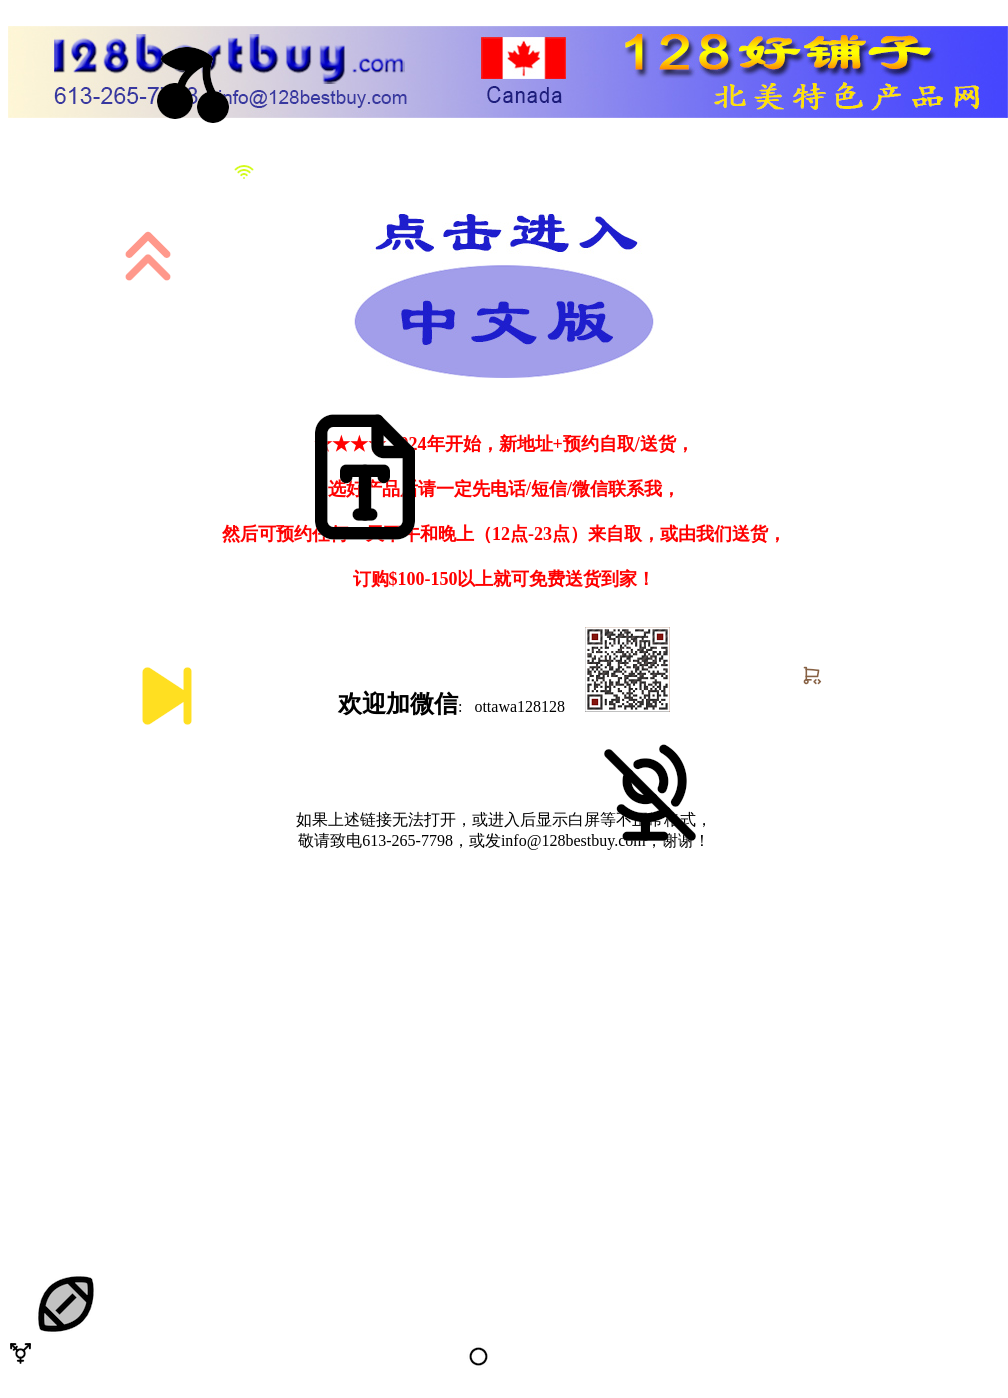 The height and width of the screenshot is (1398, 1008). I want to click on scroll to top of page, so click(148, 258).